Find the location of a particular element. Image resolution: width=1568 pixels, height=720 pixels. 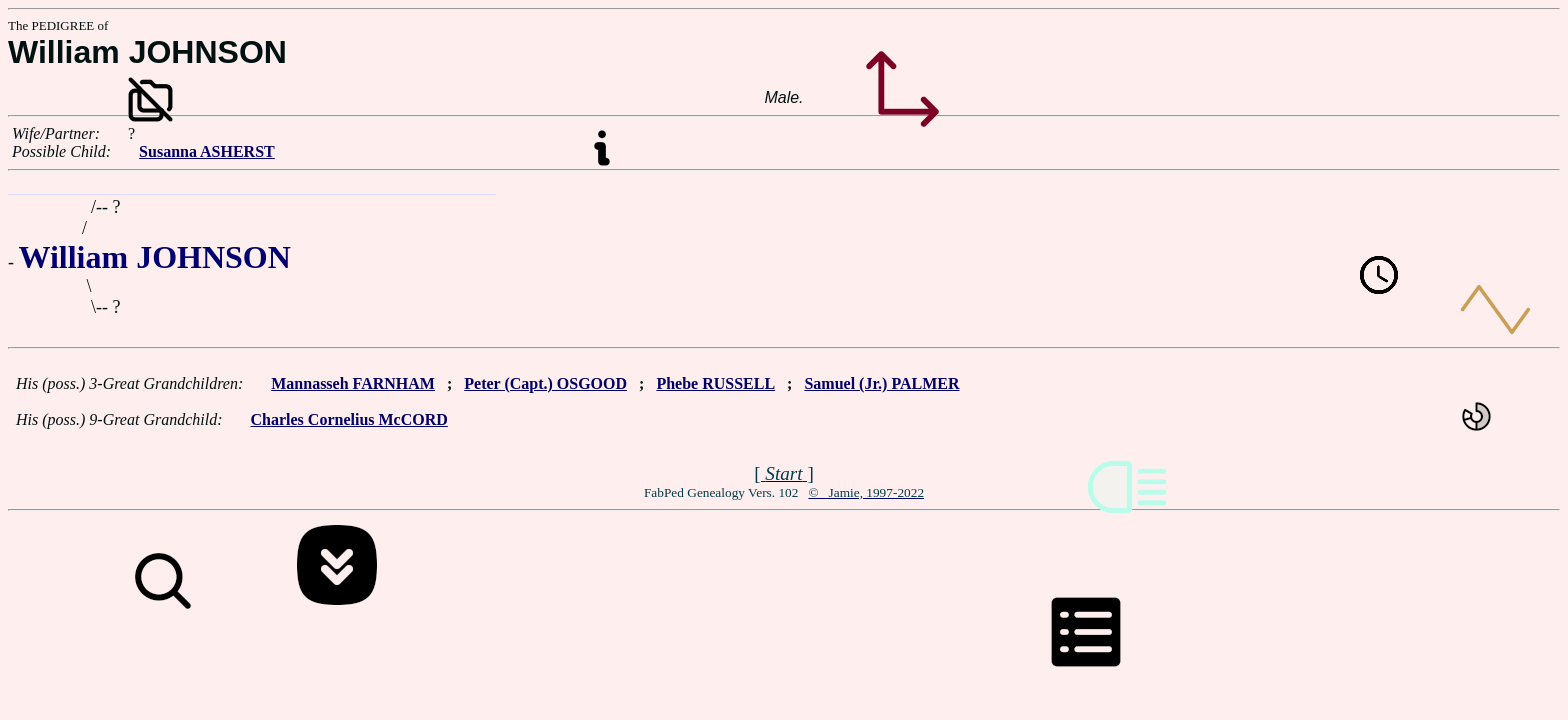

folders are disabled or unavailable is located at coordinates (150, 99).